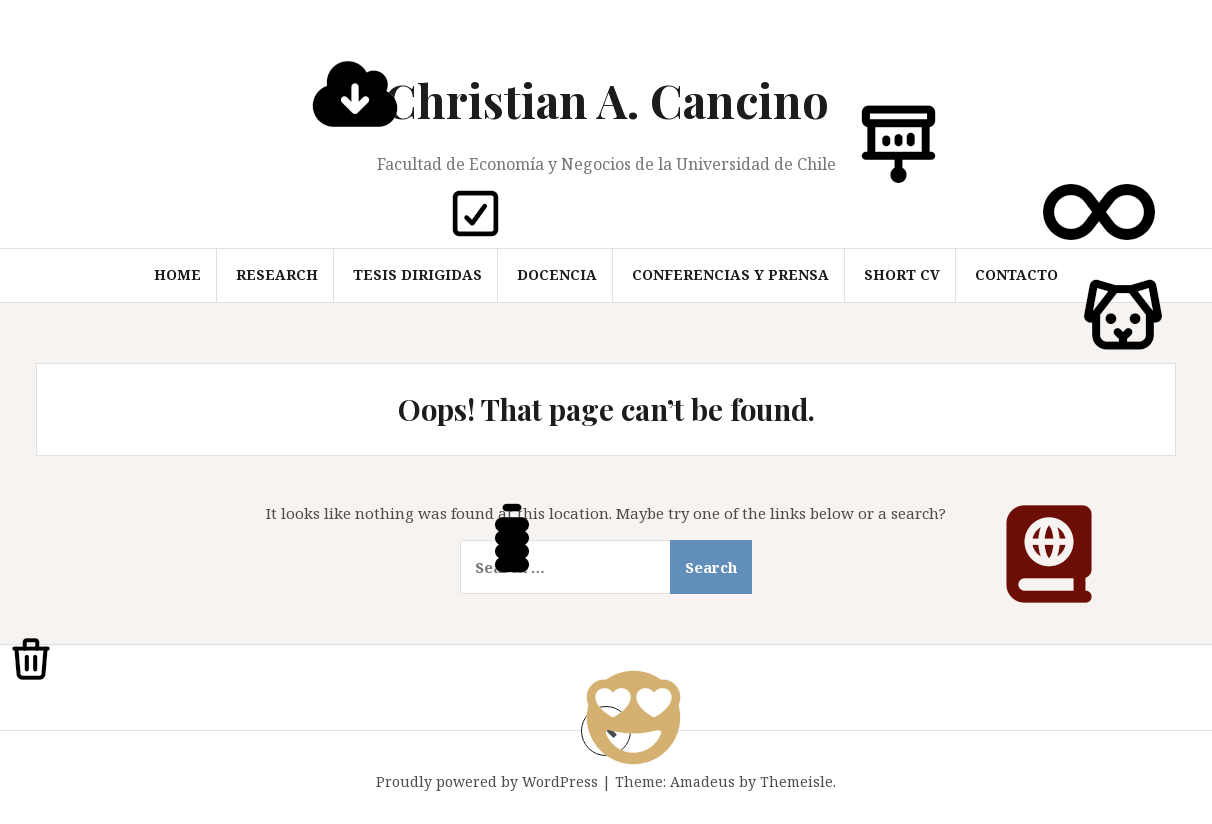  I want to click on download file from cloud storage, so click(355, 94).